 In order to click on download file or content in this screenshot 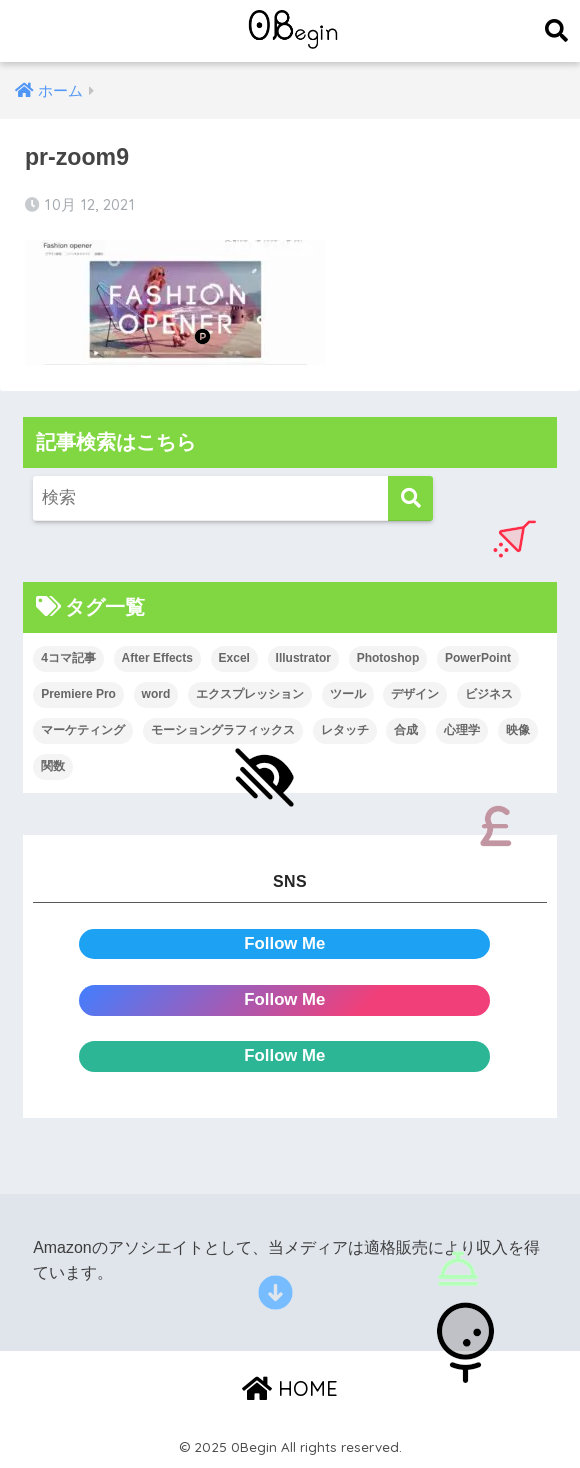, I will do `click(275, 1292)`.